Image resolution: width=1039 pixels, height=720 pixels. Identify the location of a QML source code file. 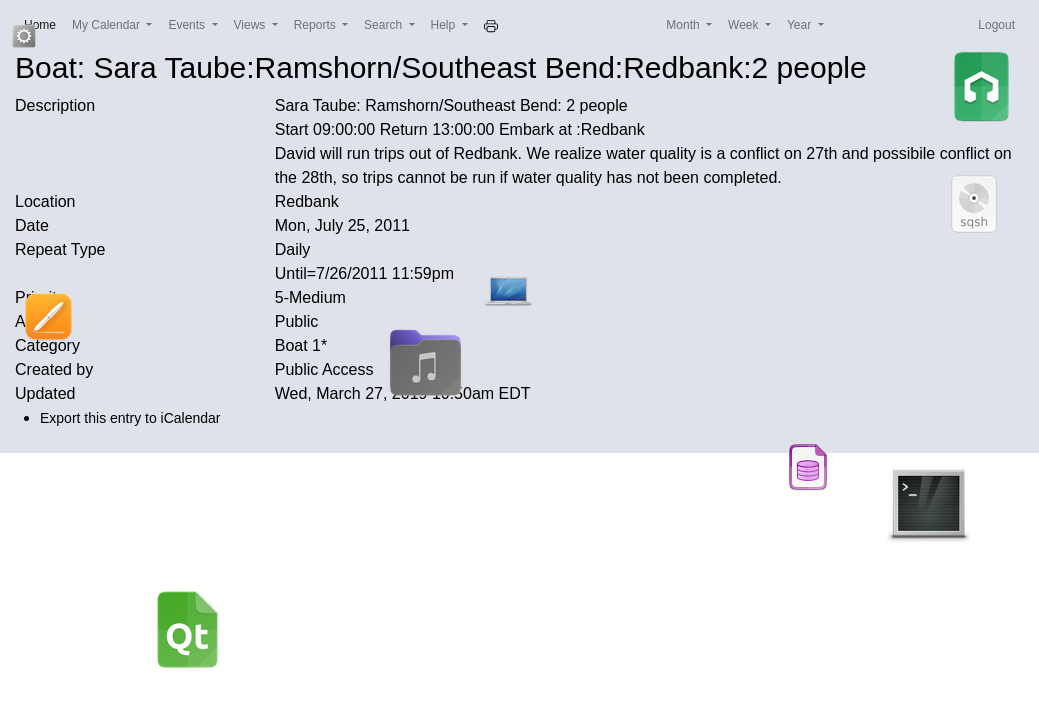
(187, 629).